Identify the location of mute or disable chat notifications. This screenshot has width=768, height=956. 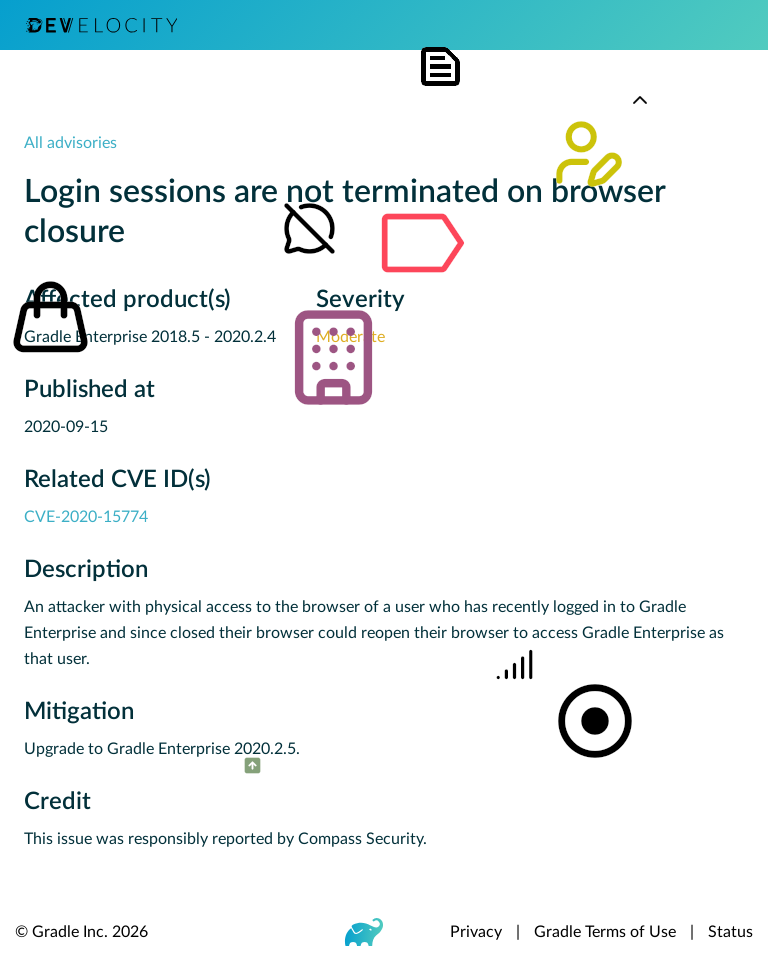
(309, 228).